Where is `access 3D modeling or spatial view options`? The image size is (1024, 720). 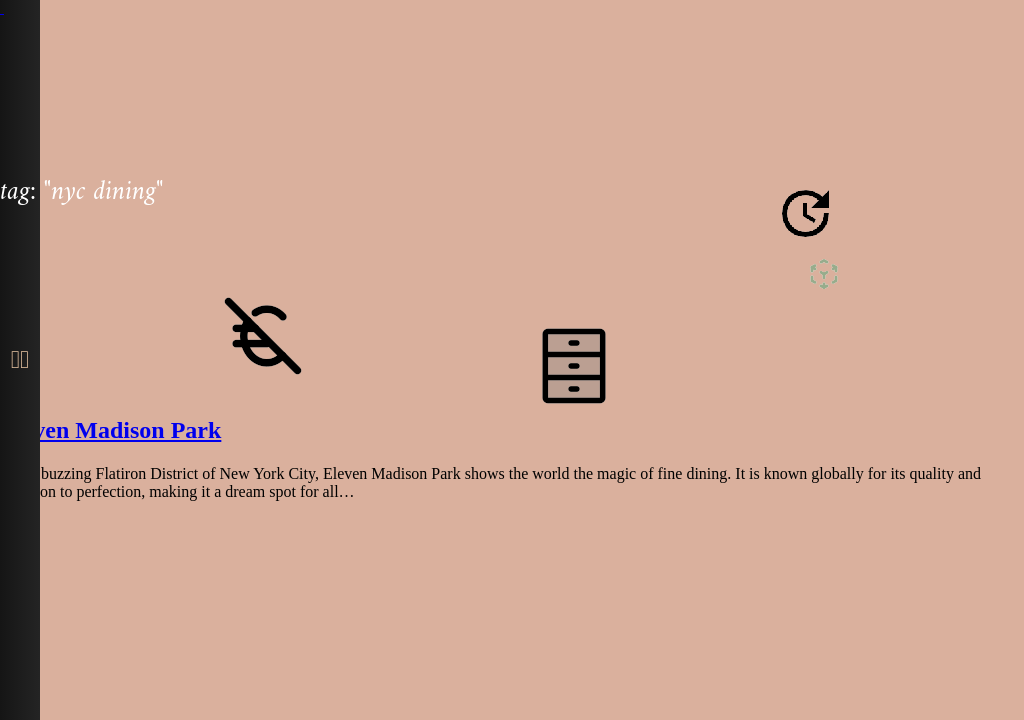 access 3D modeling or spatial view options is located at coordinates (824, 274).